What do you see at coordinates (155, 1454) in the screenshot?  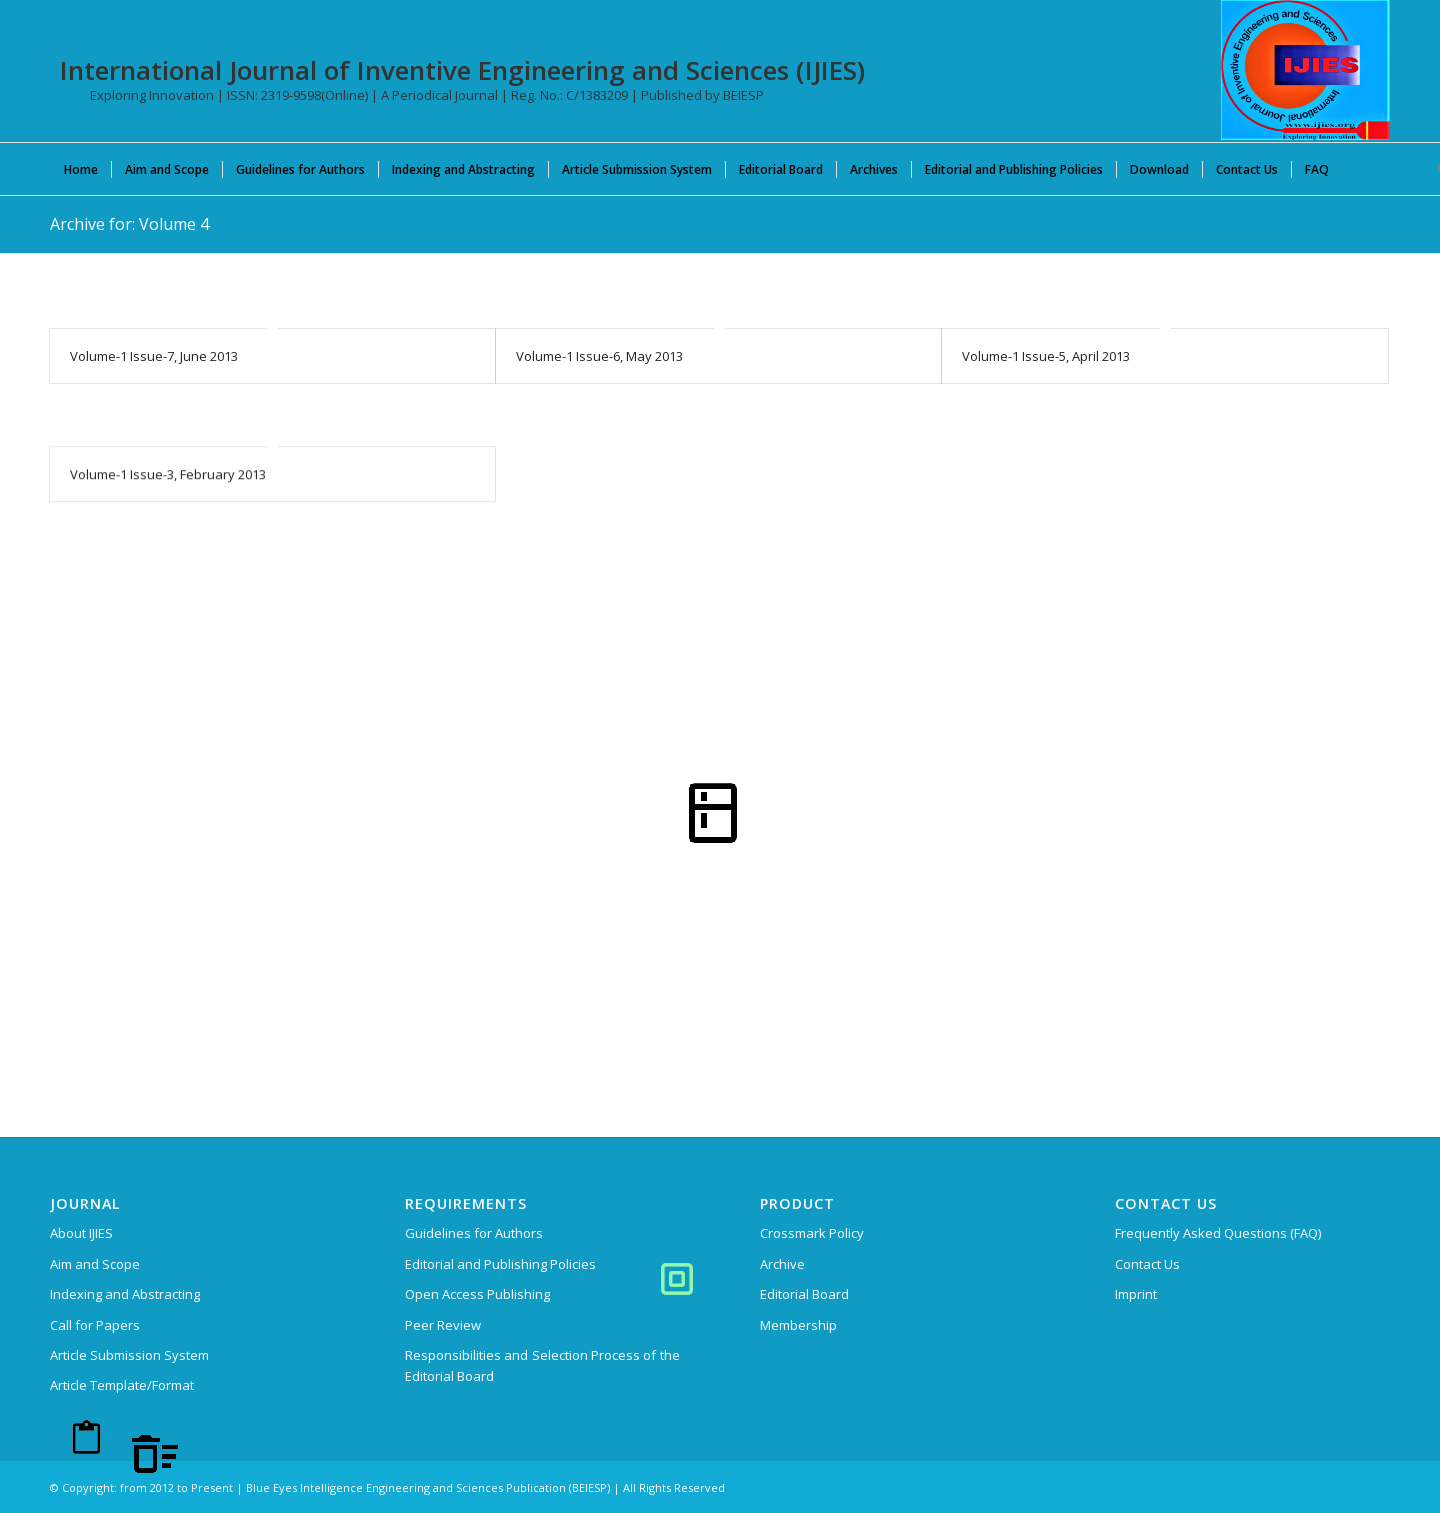 I see `delete all selected items` at bounding box center [155, 1454].